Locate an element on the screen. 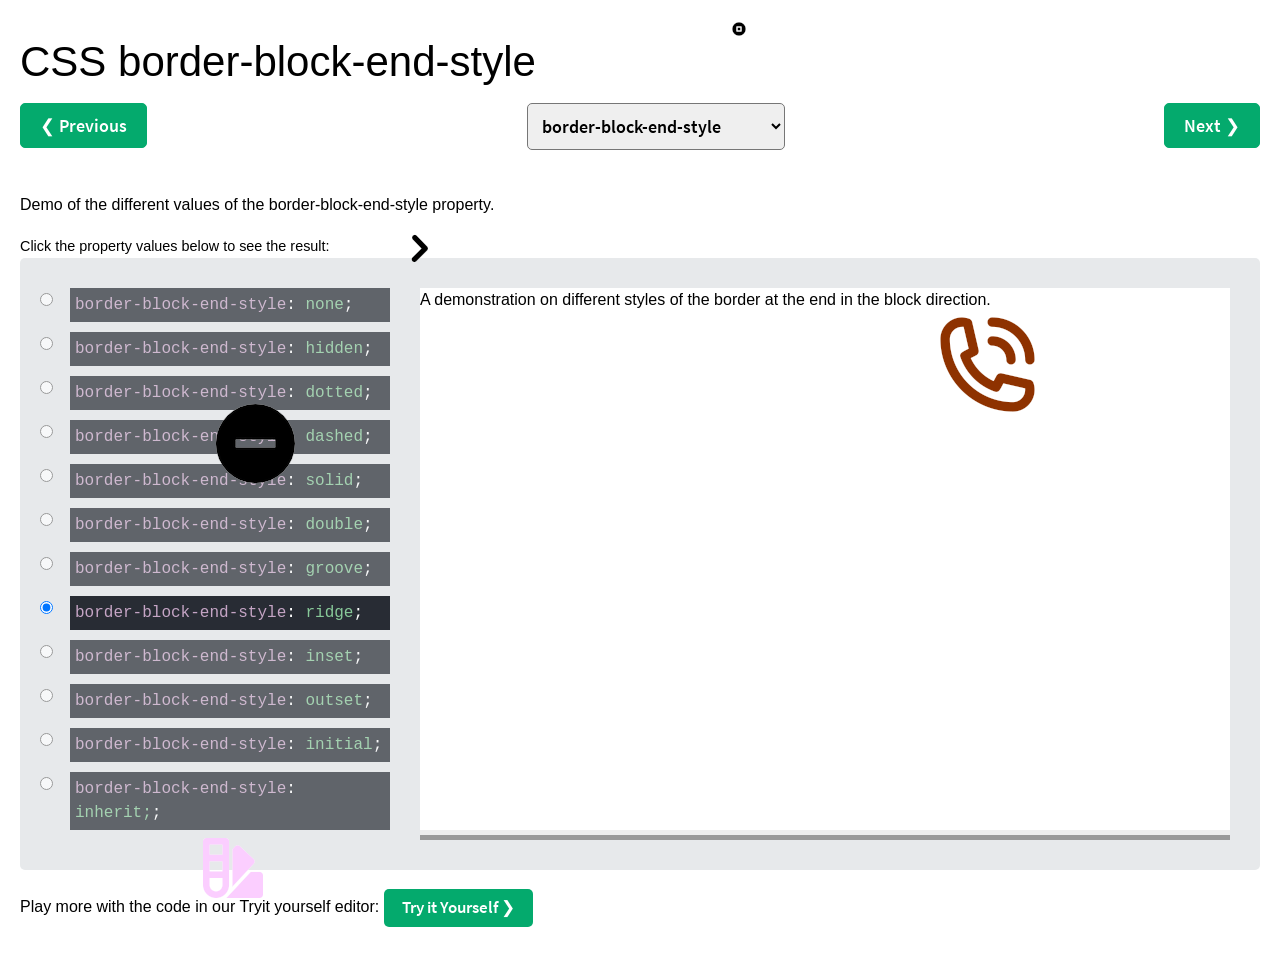 The width and height of the screenshot is (1280, 966). navigate to the next item or screen is located at coordinates (418, 248).